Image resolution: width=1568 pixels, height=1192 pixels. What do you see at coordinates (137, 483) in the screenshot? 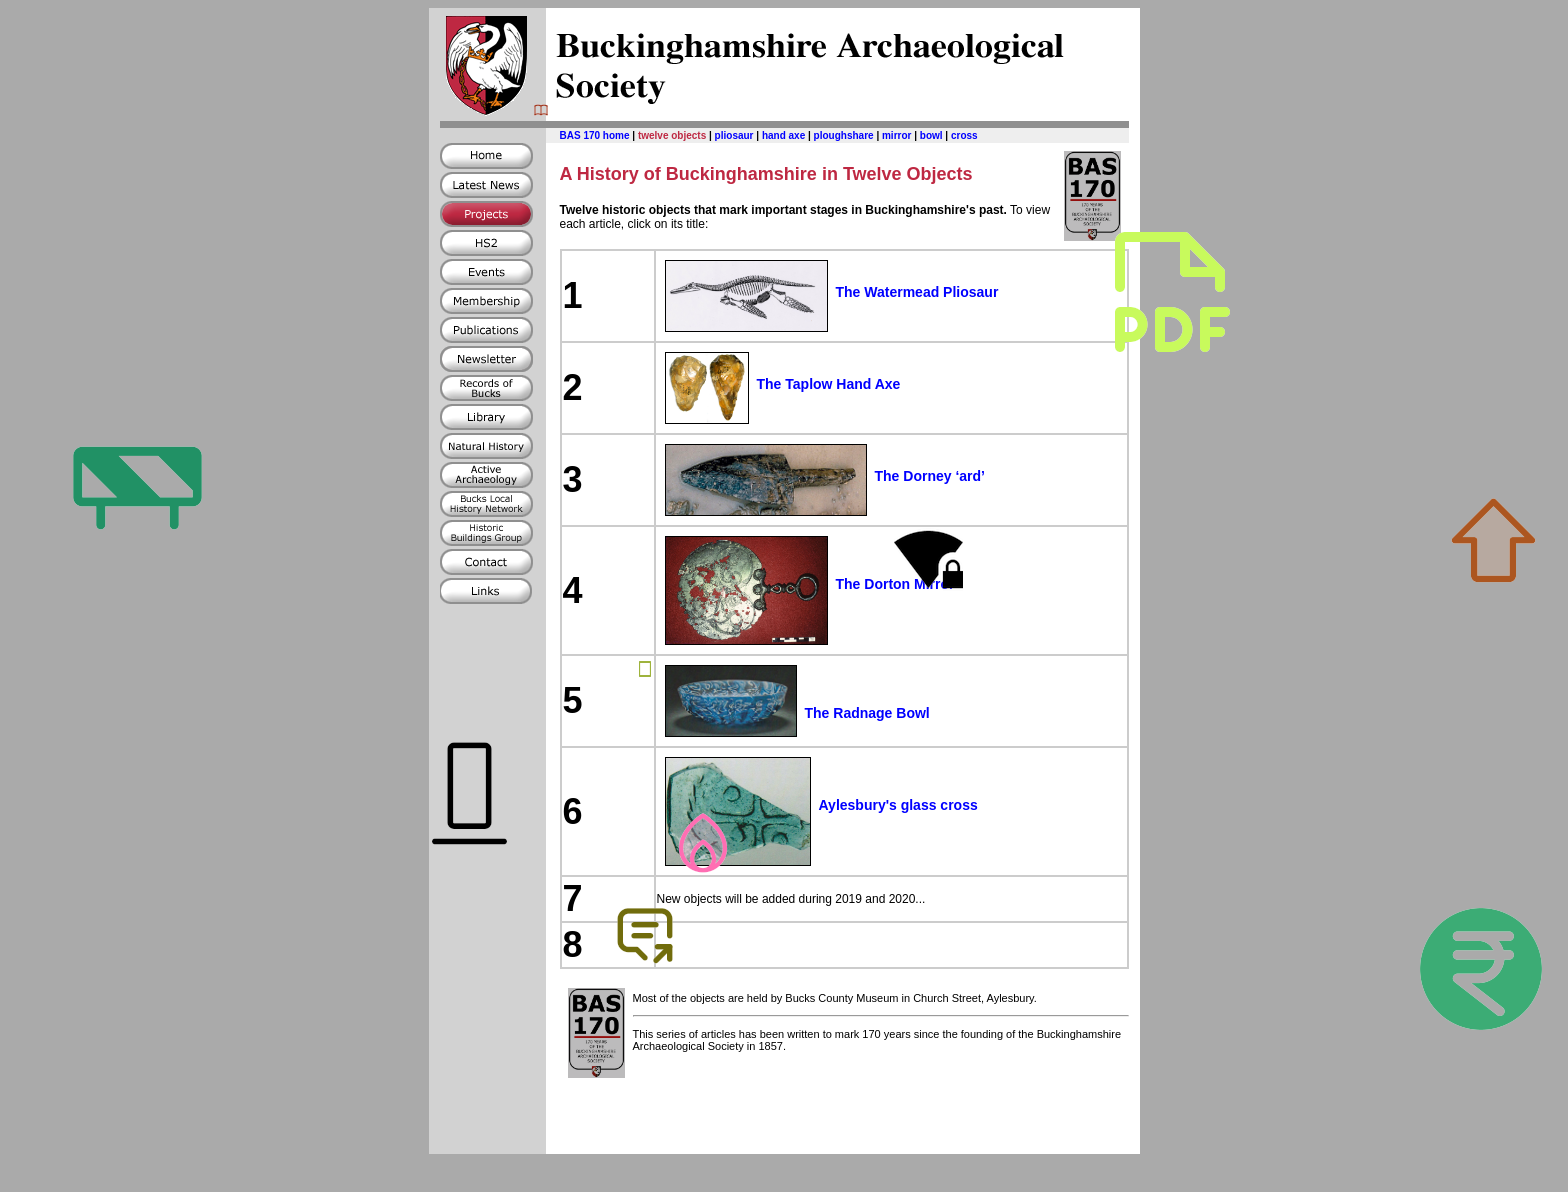
I see `indicates a blocked or restricted area` at bounding box center [137, 483].